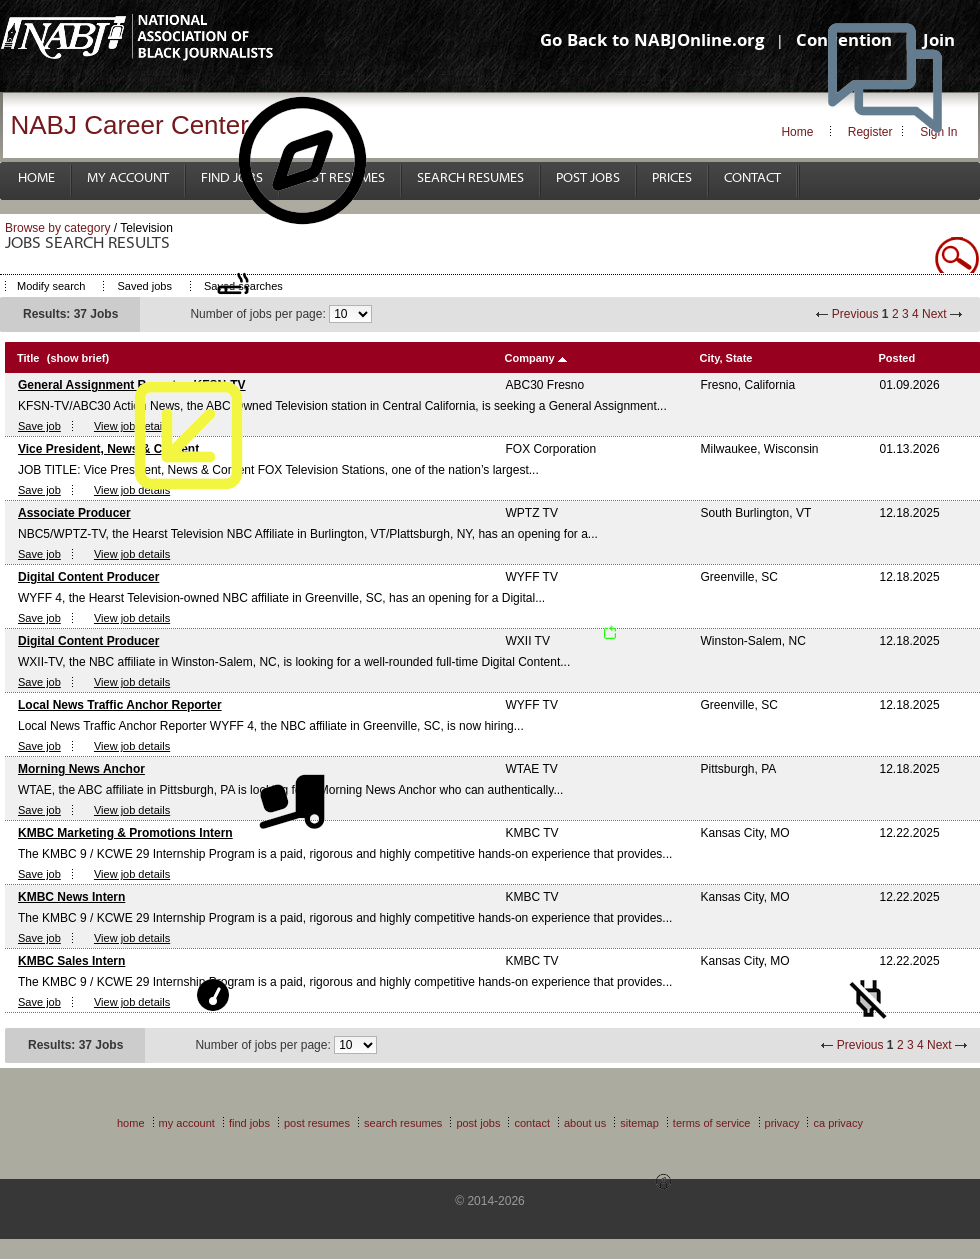  I want to click on access navigation or direction features, so click(302, 160).